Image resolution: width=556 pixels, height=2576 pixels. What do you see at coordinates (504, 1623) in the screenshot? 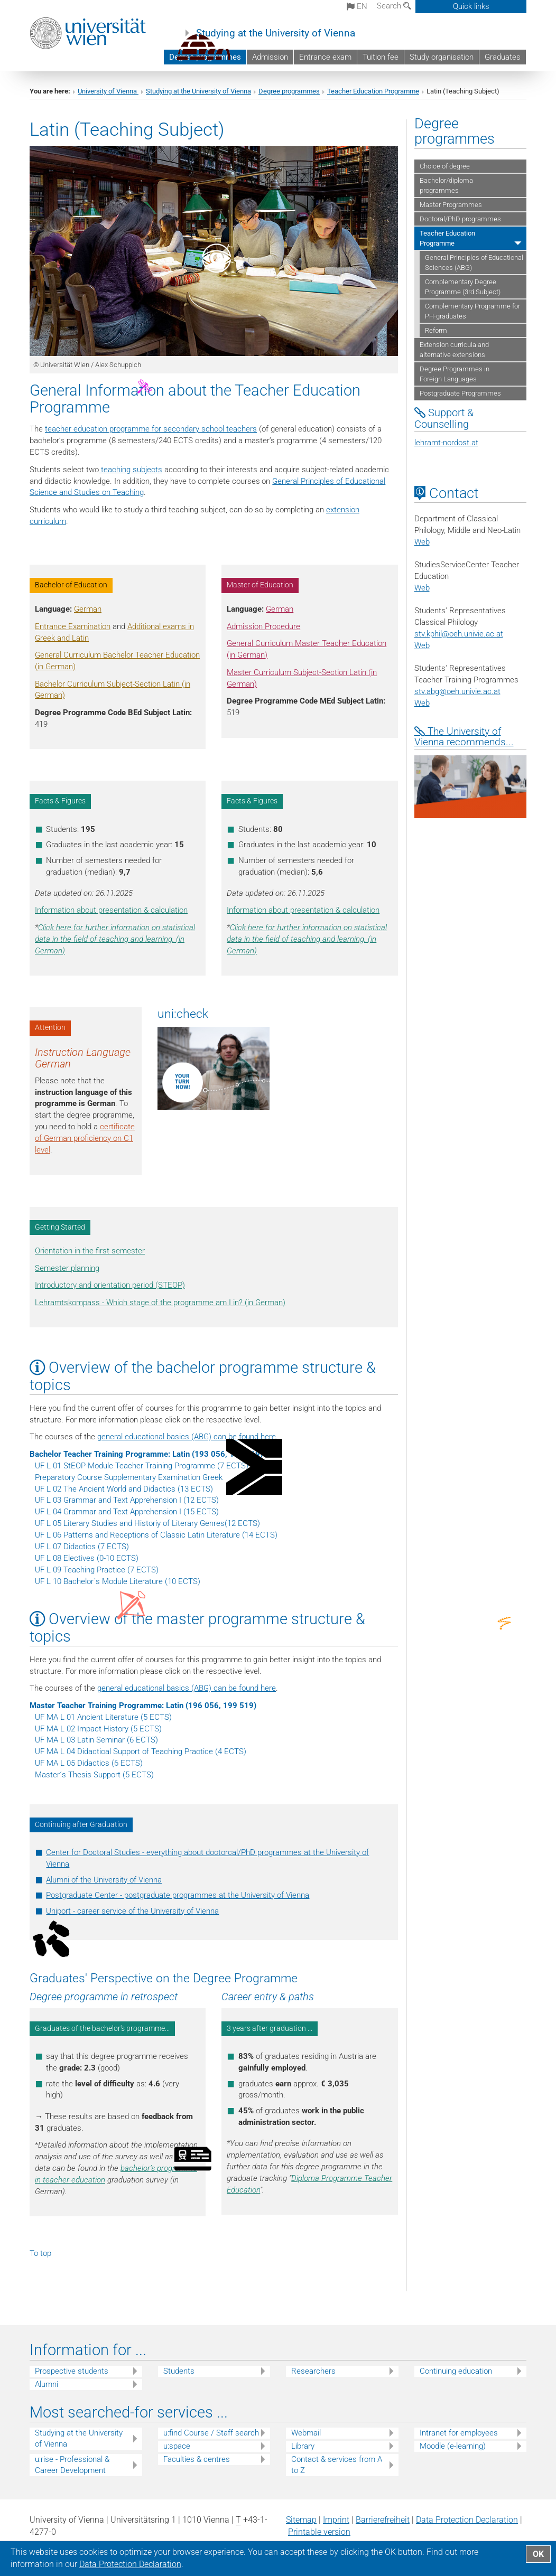
I see `access measurement or dimension tools` at bounding box center [504, 1623].